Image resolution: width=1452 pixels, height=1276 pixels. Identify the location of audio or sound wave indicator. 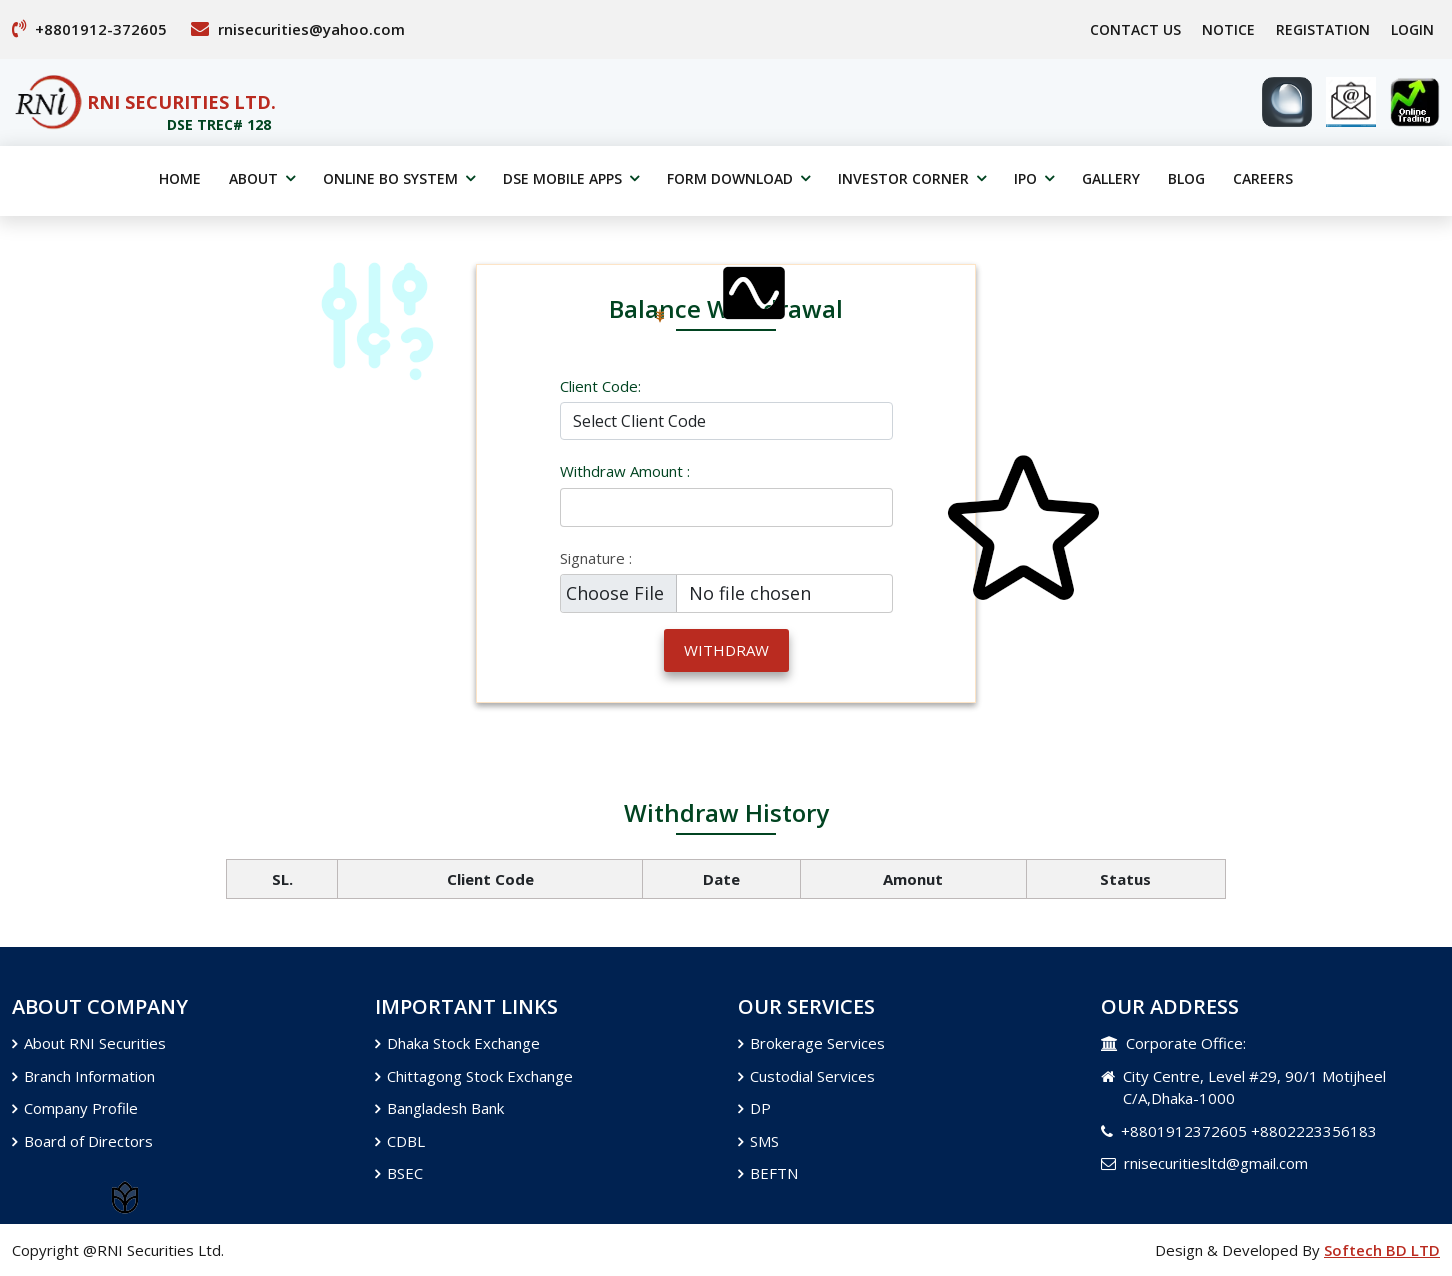
(754, 293).